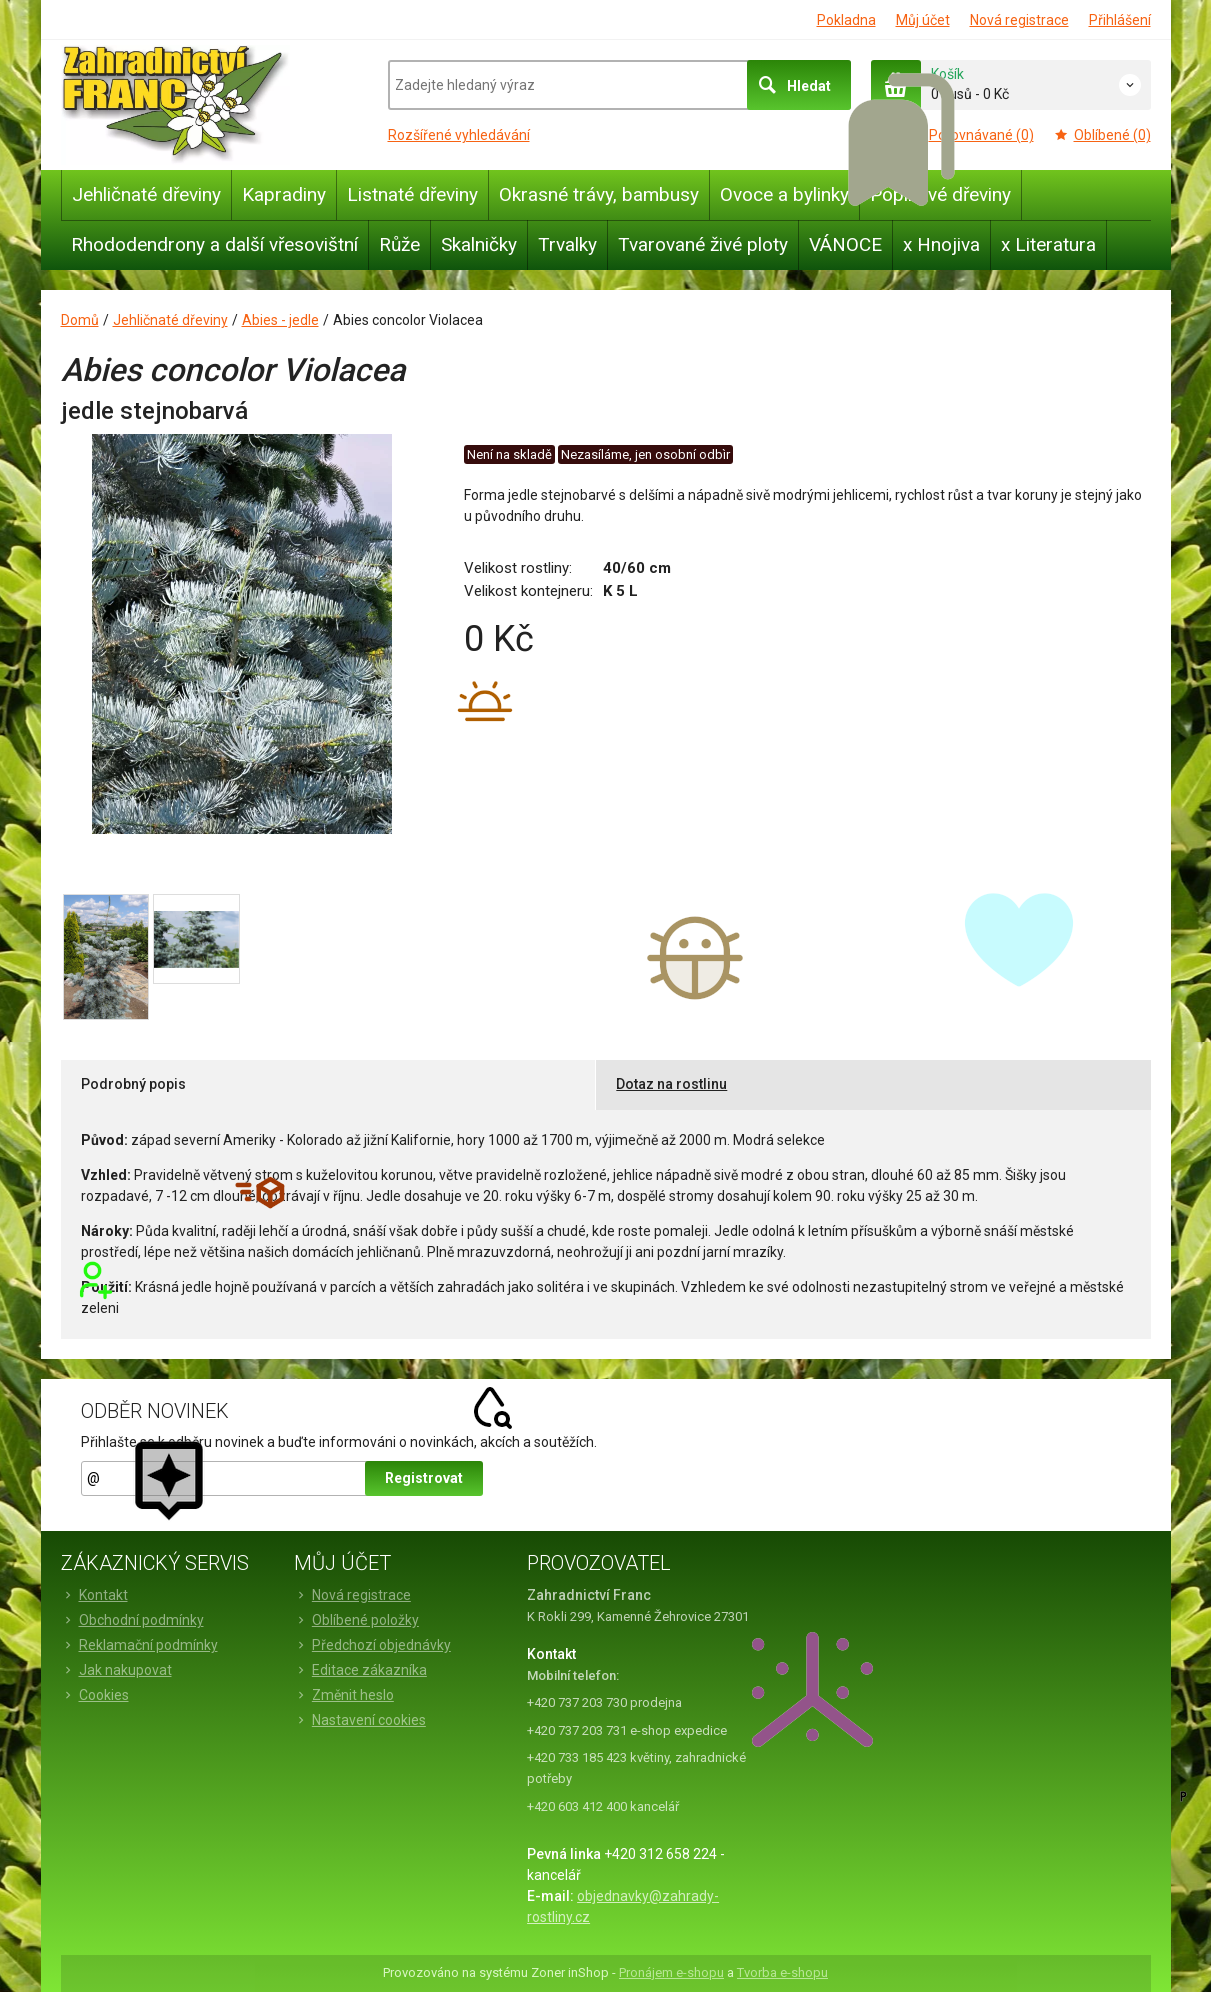  What do you see at coordinates (1183, 1796) in the screenshot?
I see `indicates parking availability or location` at bounding box center [1183, 1796].